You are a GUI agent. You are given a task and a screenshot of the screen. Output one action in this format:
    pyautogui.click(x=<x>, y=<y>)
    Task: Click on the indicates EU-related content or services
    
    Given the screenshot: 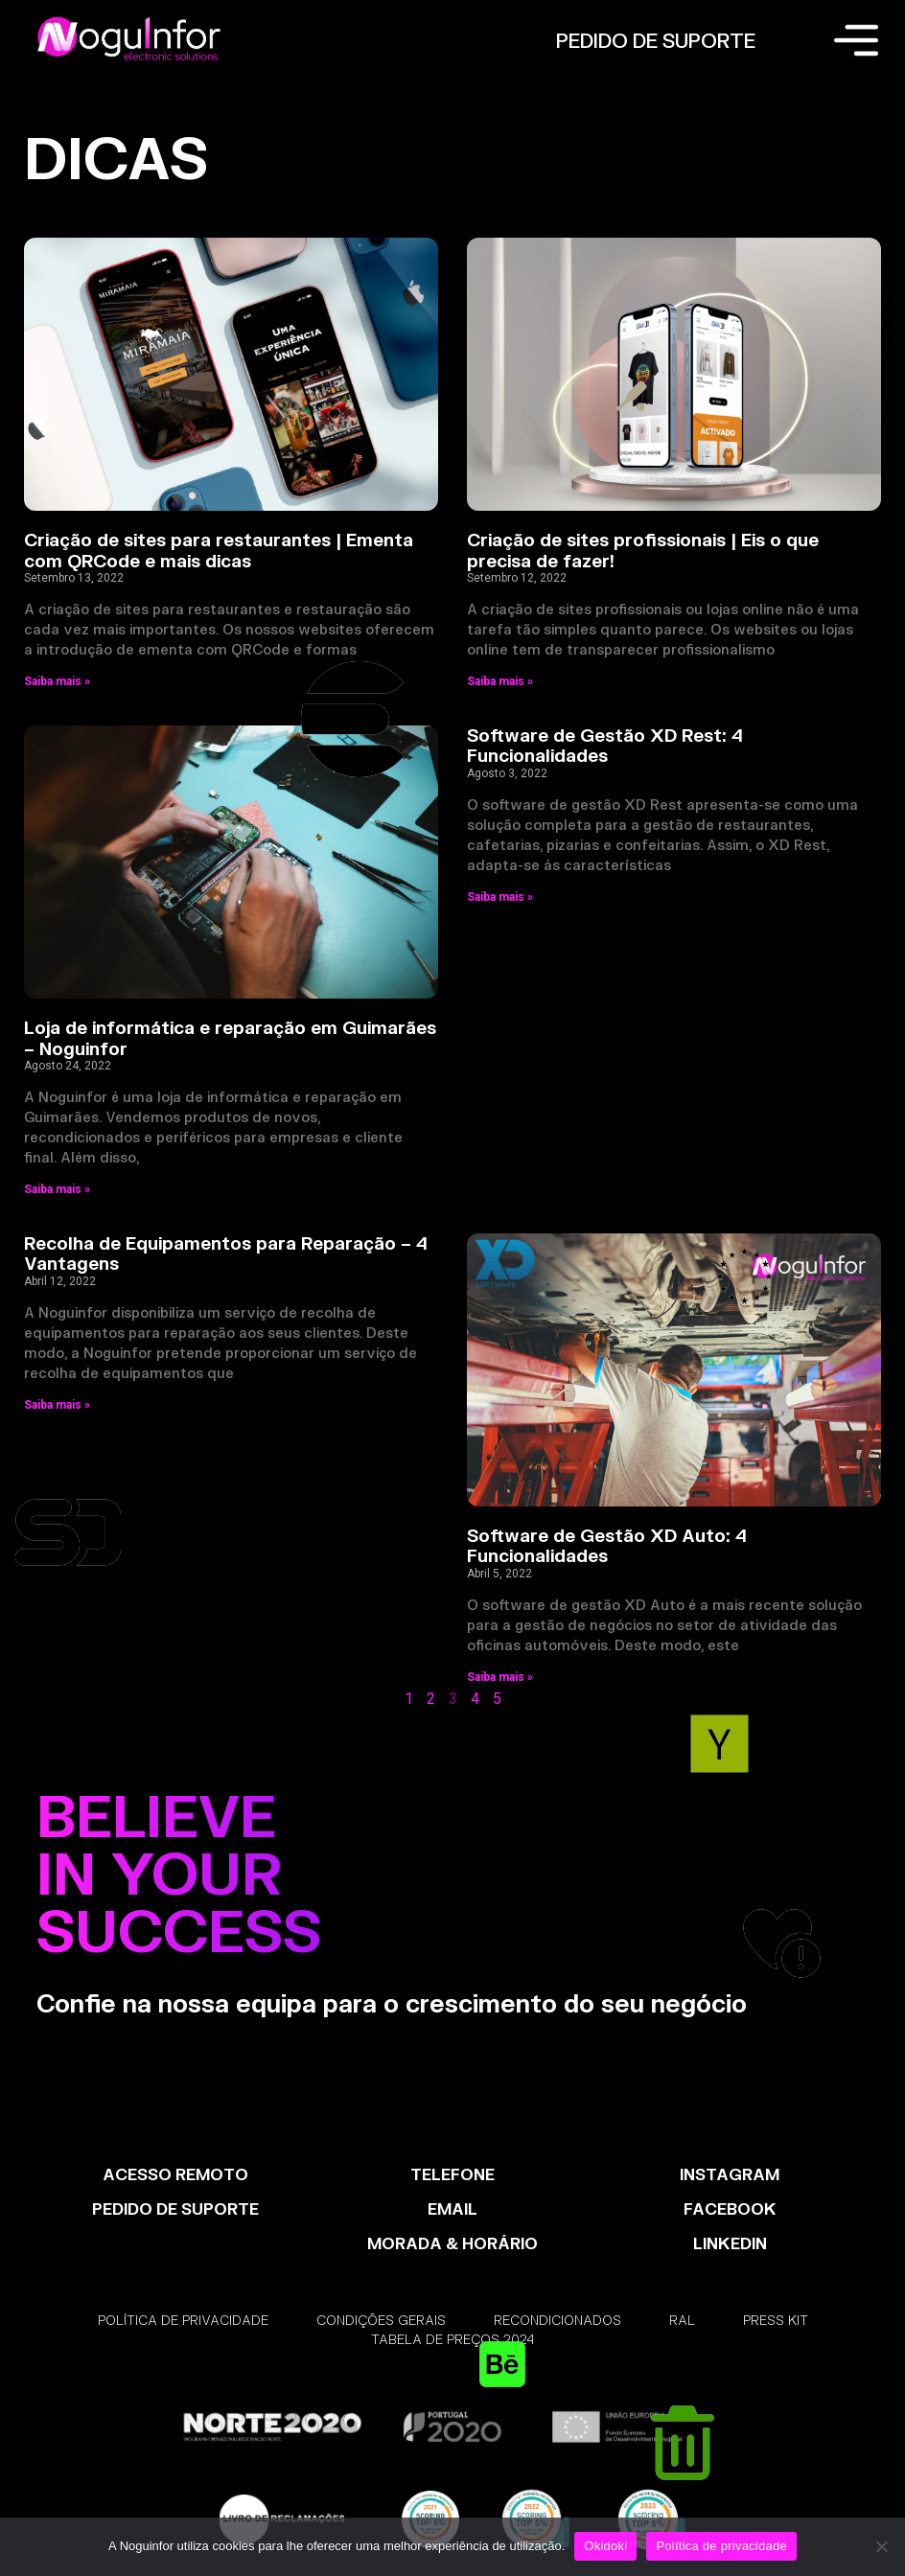 What is the action you would take?
    pyautogui.click(x=744, y=1276)
    